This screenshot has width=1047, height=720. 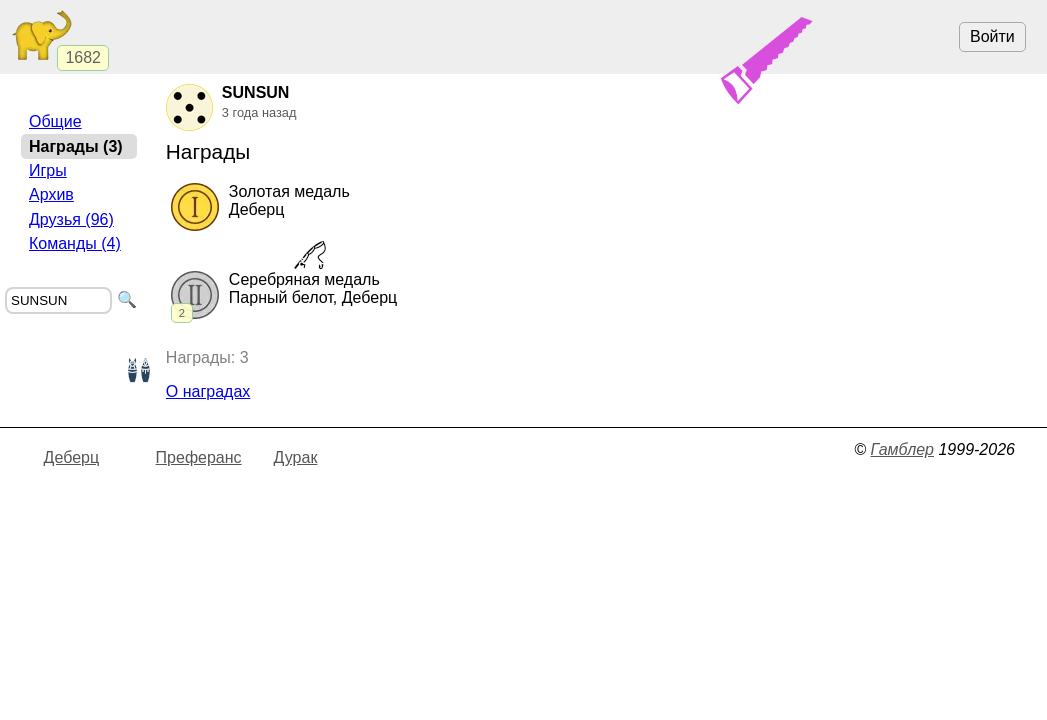 What do you see at coordinates (310, 255) in the screenshot?
I see `access fishing mini-game or activity` at bounding box center [310, 255].